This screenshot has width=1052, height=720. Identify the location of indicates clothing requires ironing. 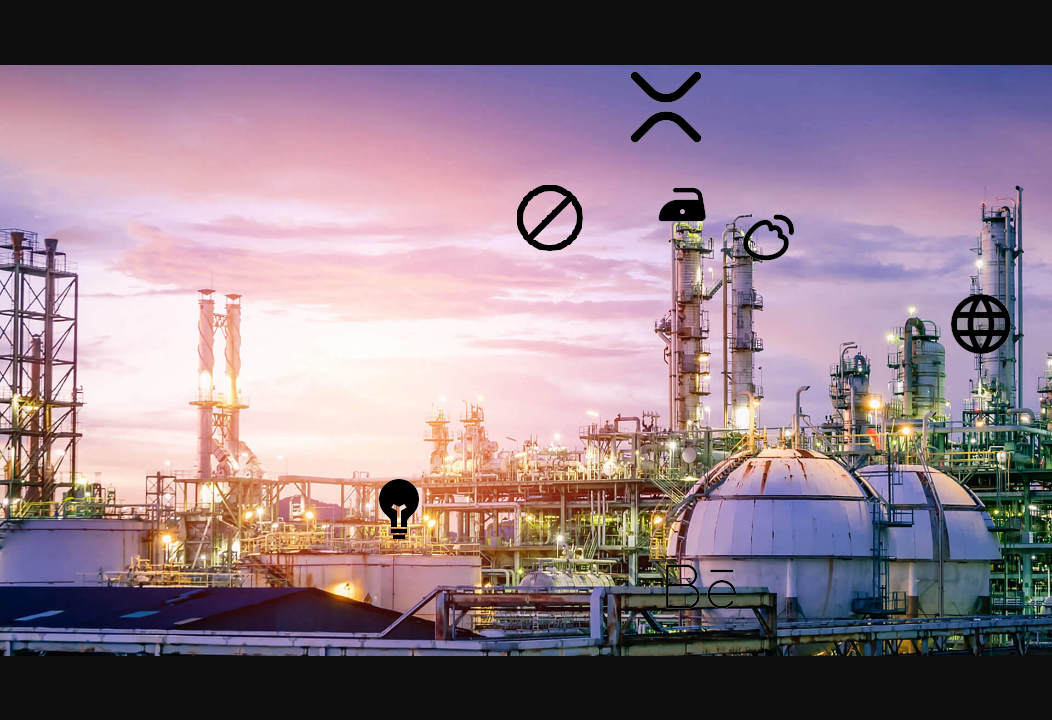
(682, 204).